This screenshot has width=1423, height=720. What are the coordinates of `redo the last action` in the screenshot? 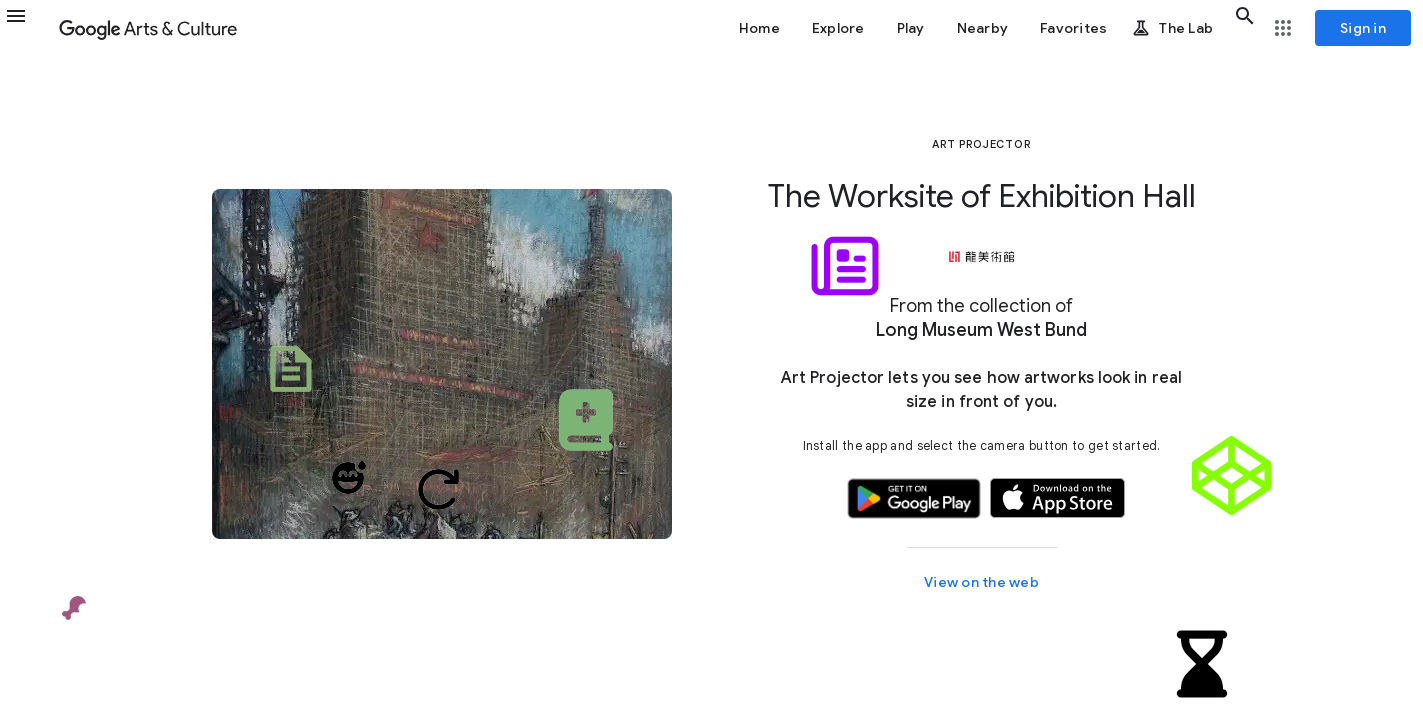 It's located at (438, 489).